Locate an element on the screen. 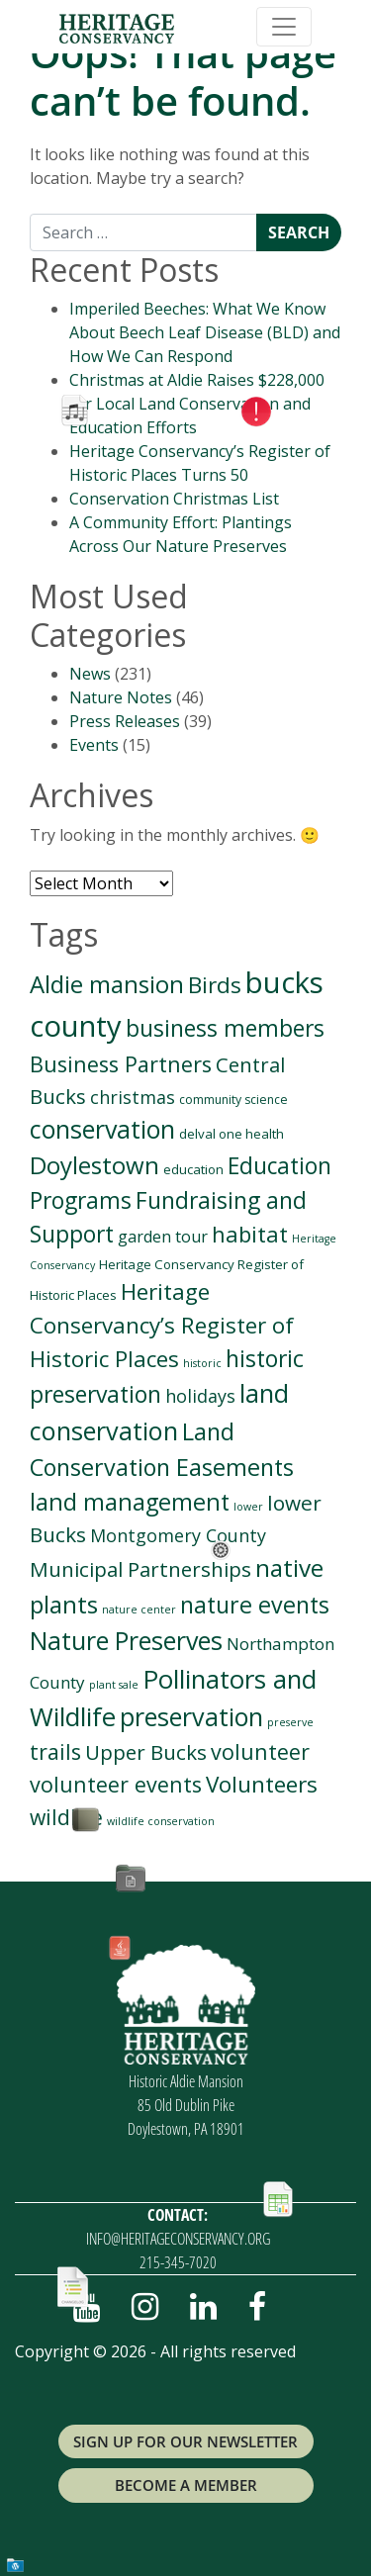  indicates a warning or important alert message is located at coordinates (256, 412).